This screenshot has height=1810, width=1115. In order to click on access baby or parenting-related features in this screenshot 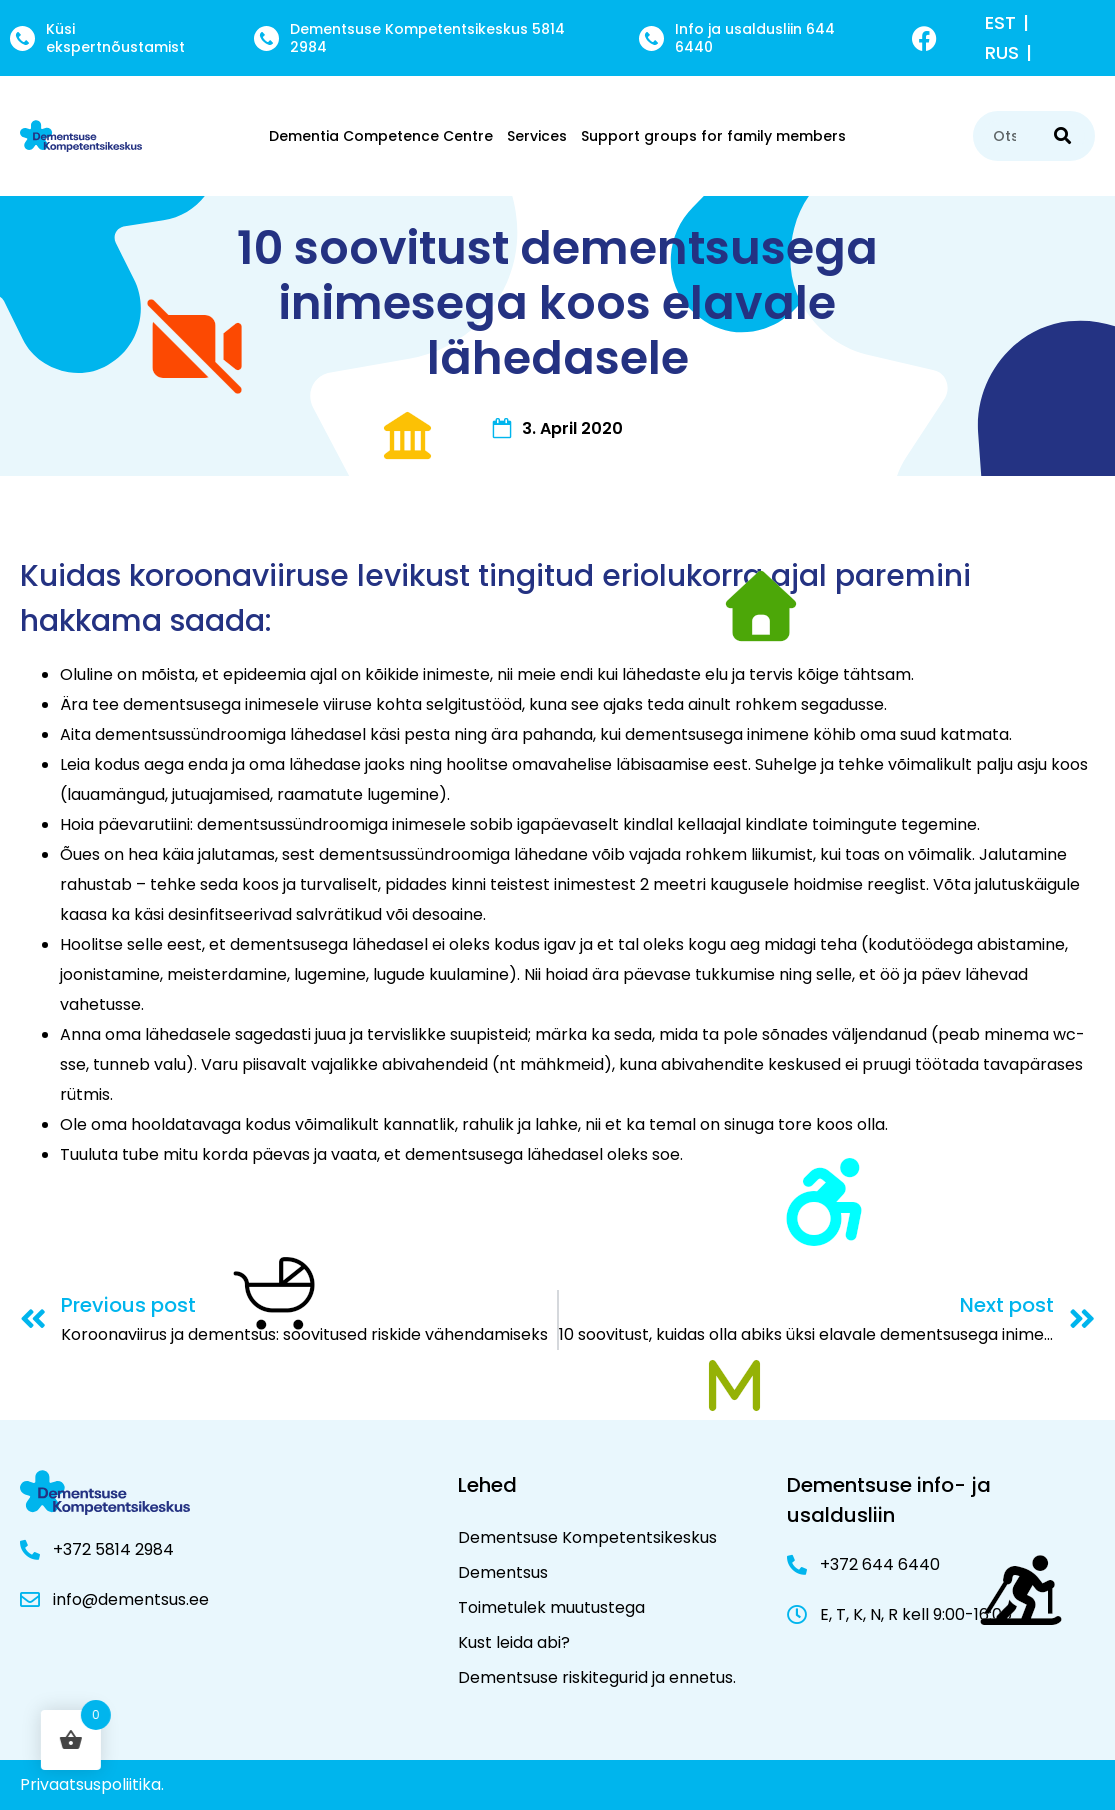, I will do `click(275, 1290)`.